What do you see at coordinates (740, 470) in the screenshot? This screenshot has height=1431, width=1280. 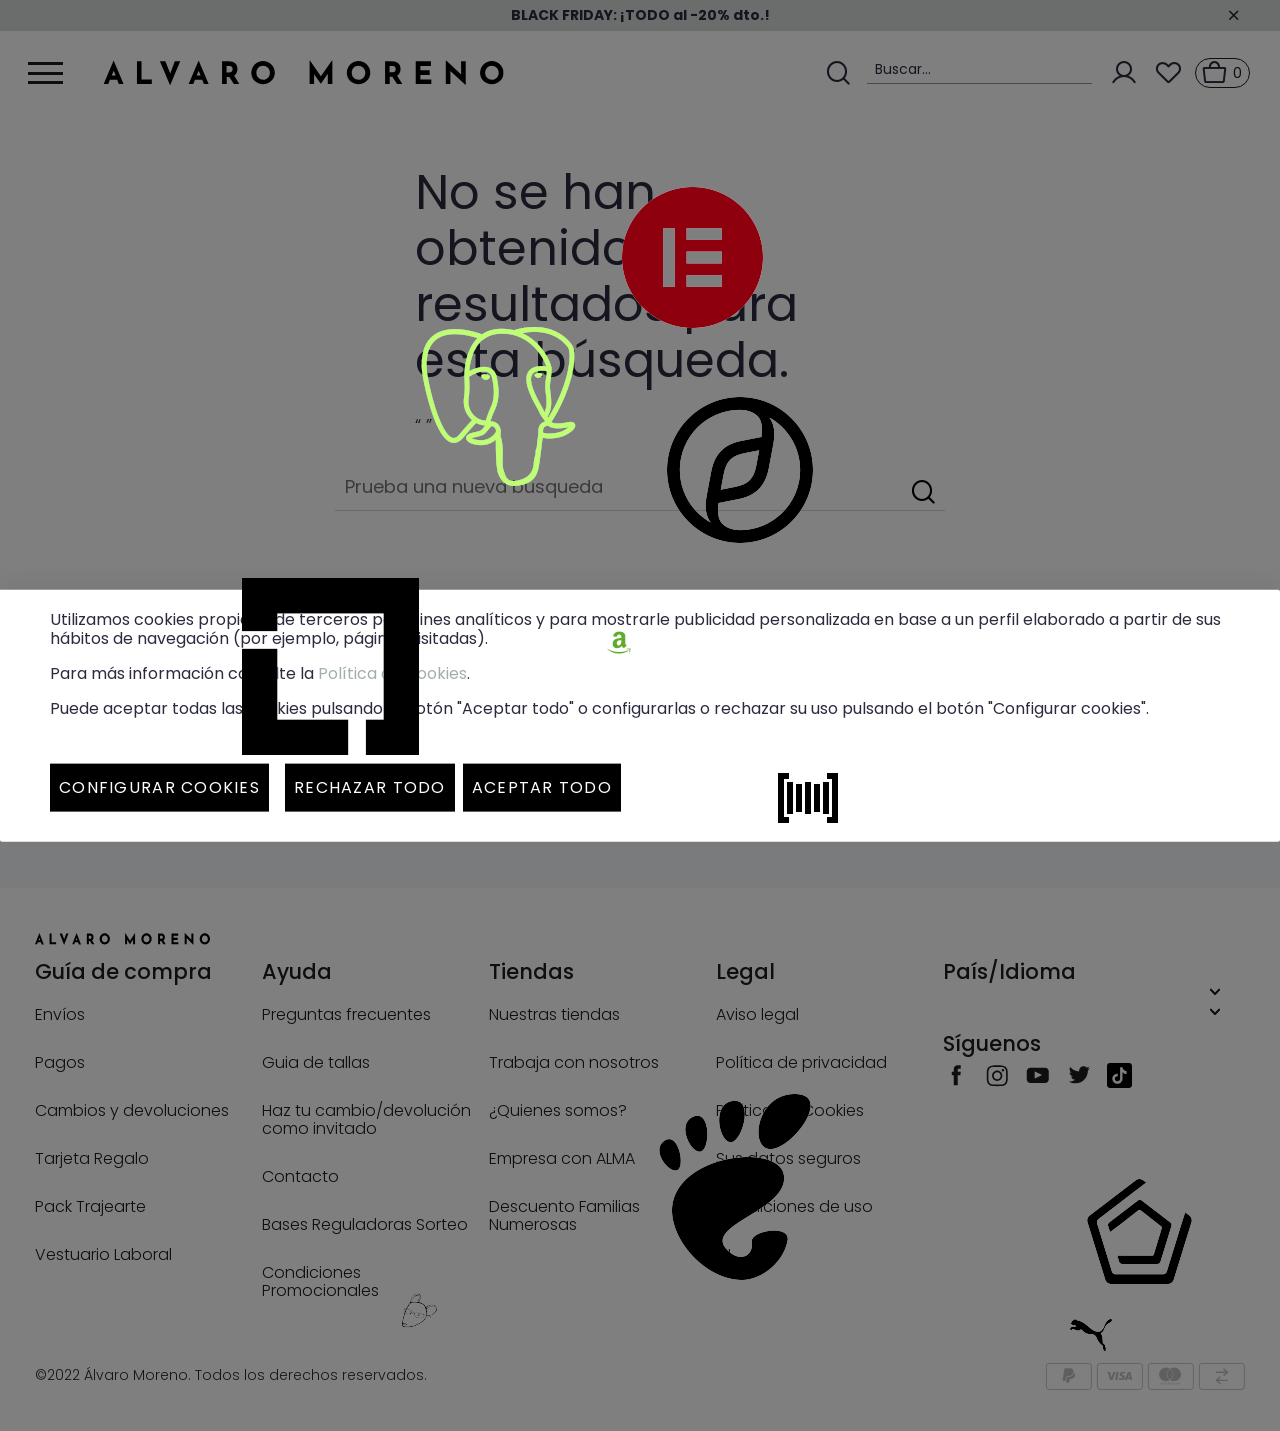 I see `yandex cloud platform logo` at bounding box center [740, 470].